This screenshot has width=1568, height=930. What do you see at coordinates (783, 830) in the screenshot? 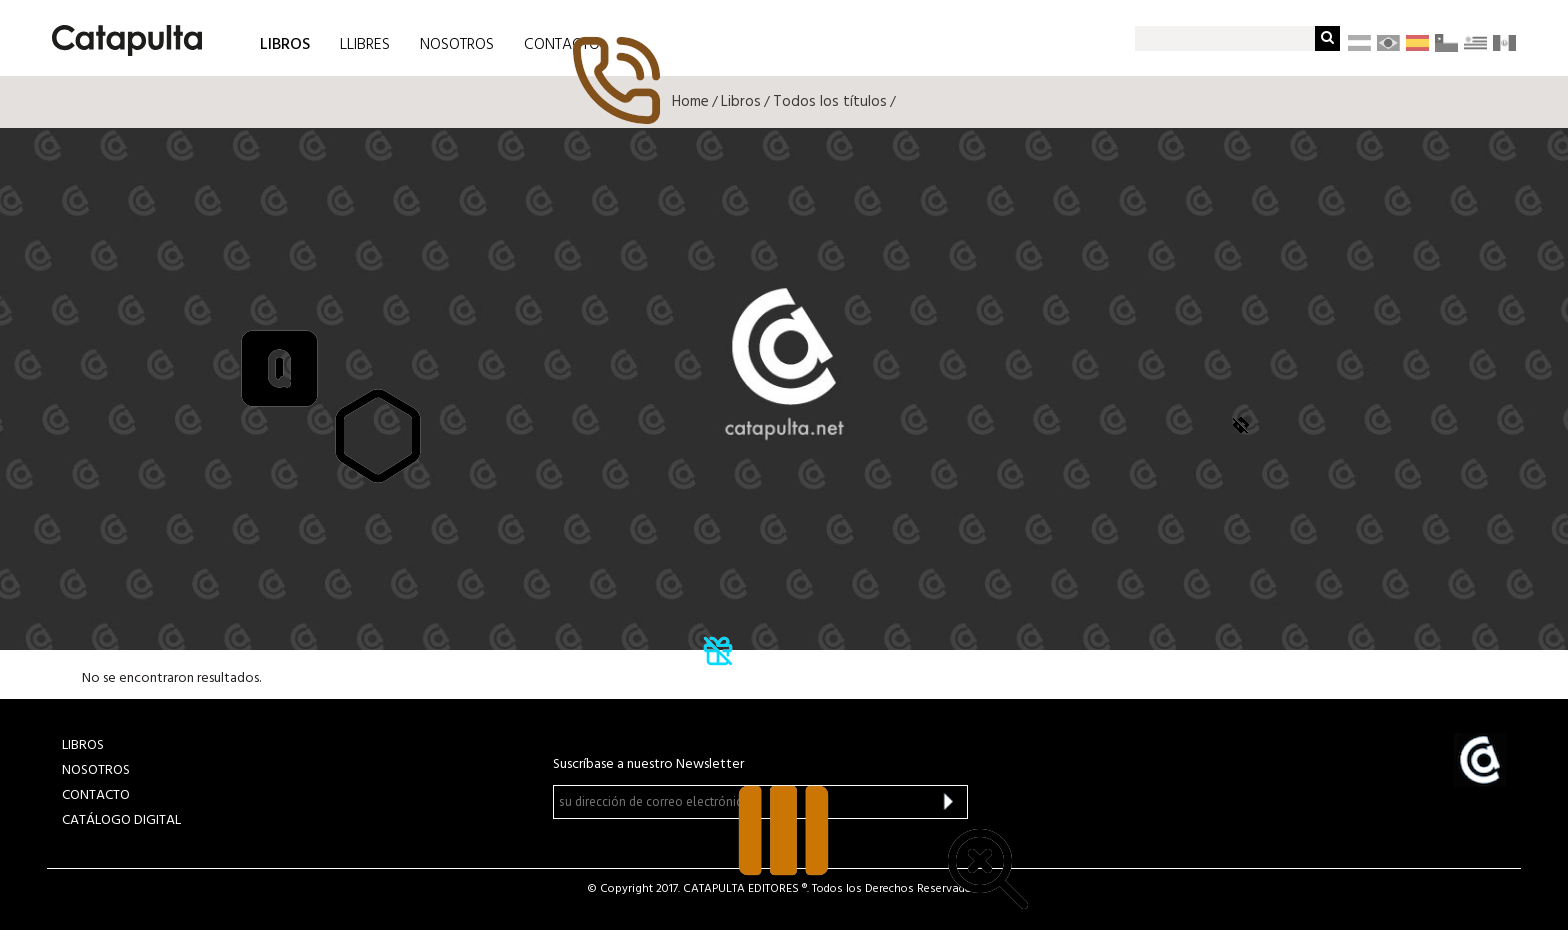
I see `switch to three-column layout` at bounding box center [783, 830].